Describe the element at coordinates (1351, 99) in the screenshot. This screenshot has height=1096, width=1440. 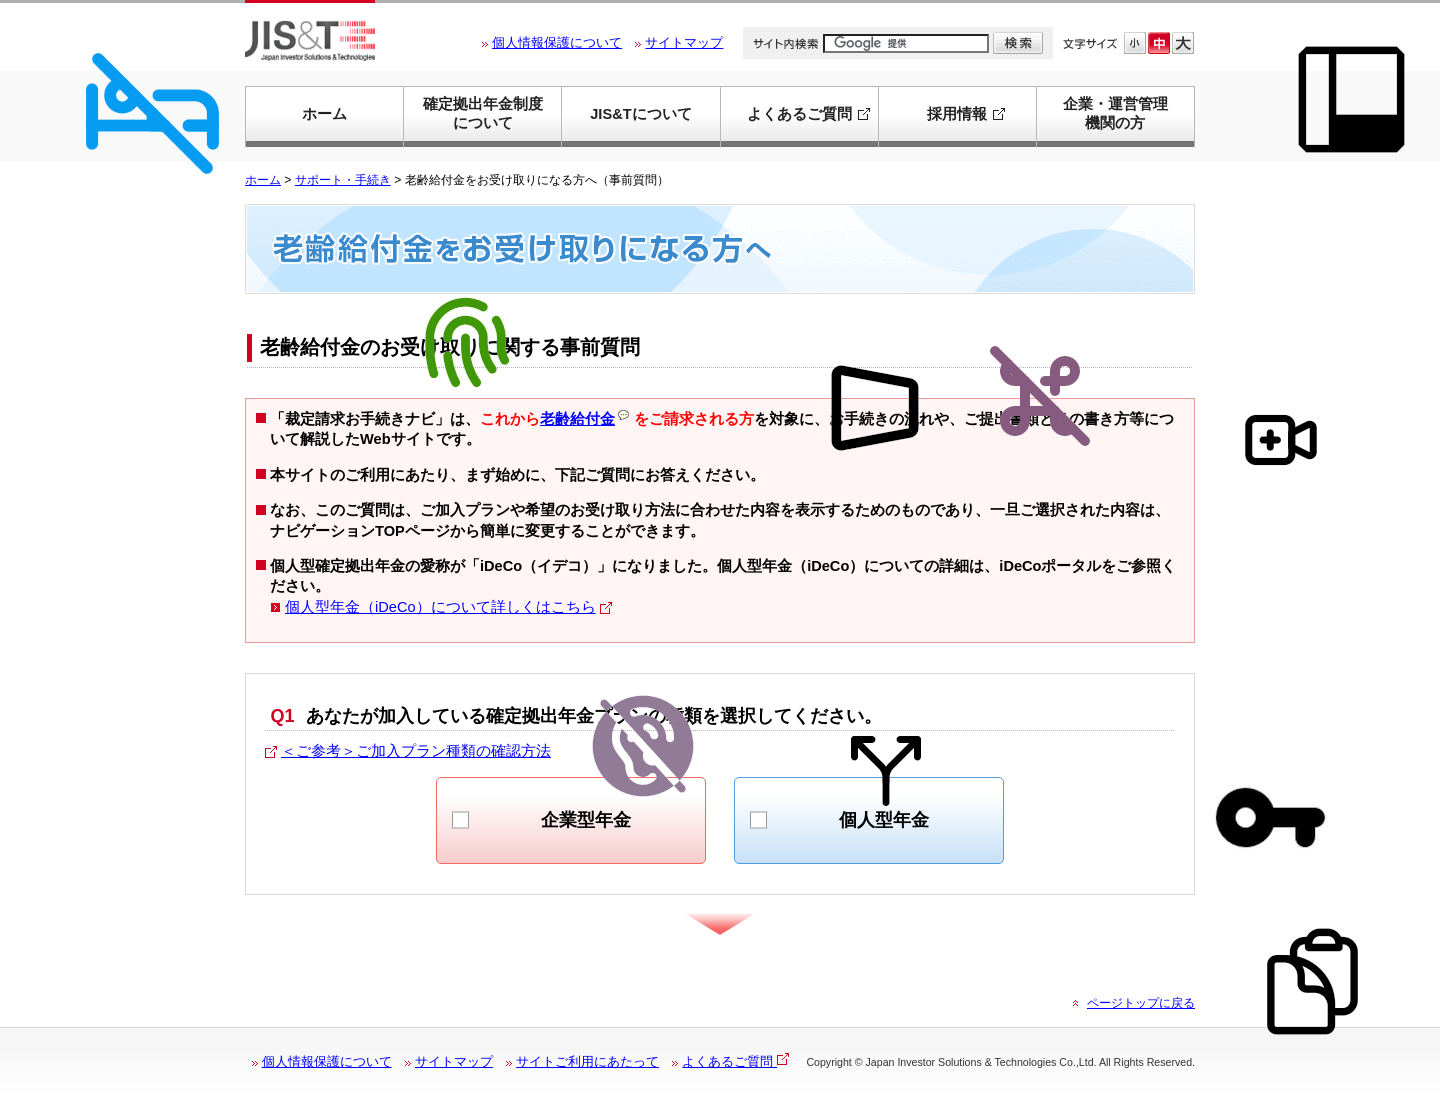
I see `toggle right side panel visibility` at that location.